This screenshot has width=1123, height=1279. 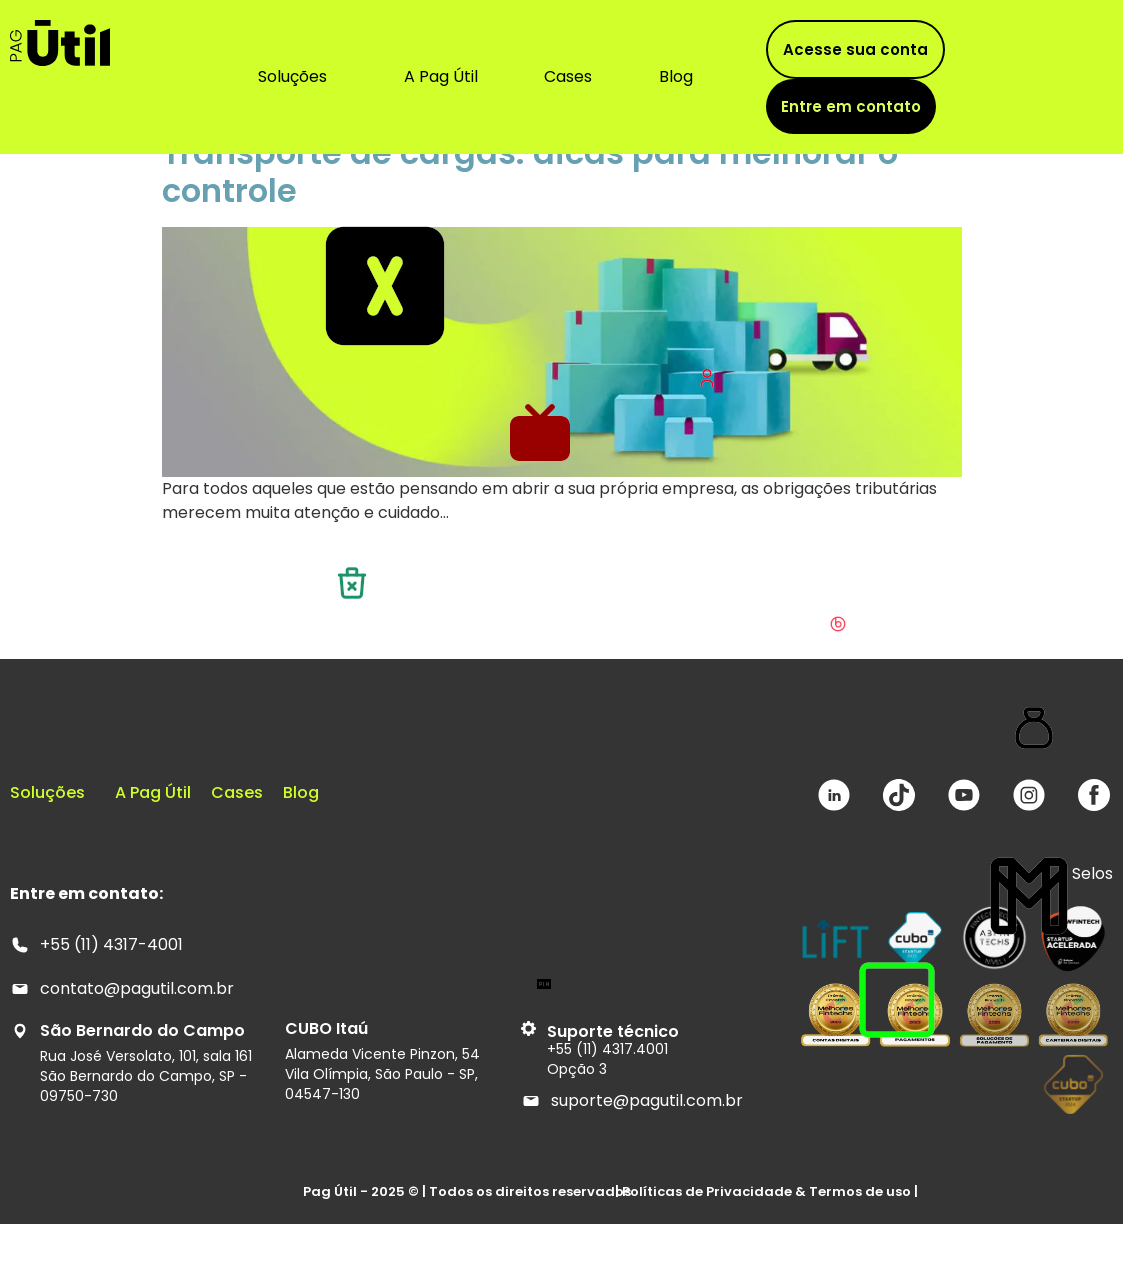 I want to click on open Gmail app, so click(x=1029, y=896).